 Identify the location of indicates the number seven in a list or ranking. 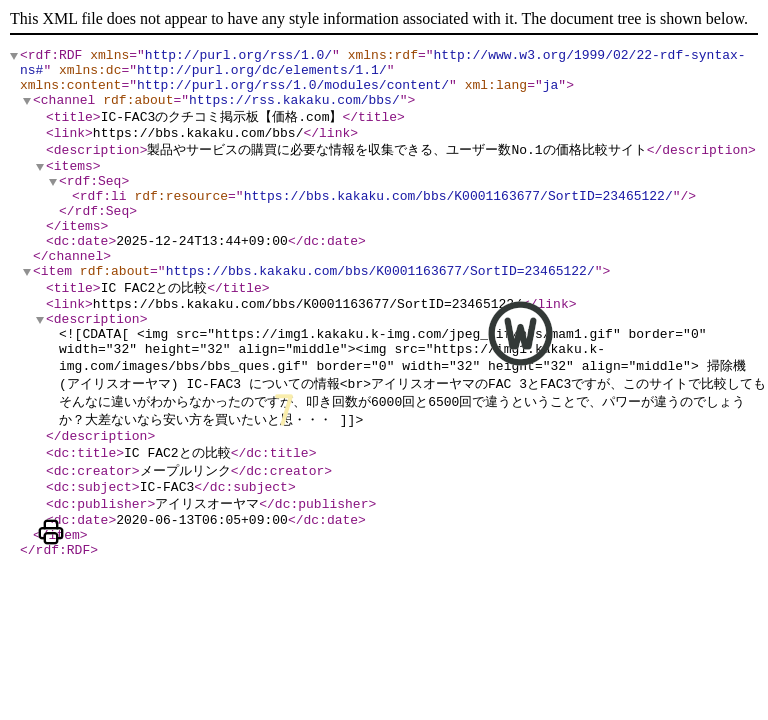
(284, 410).